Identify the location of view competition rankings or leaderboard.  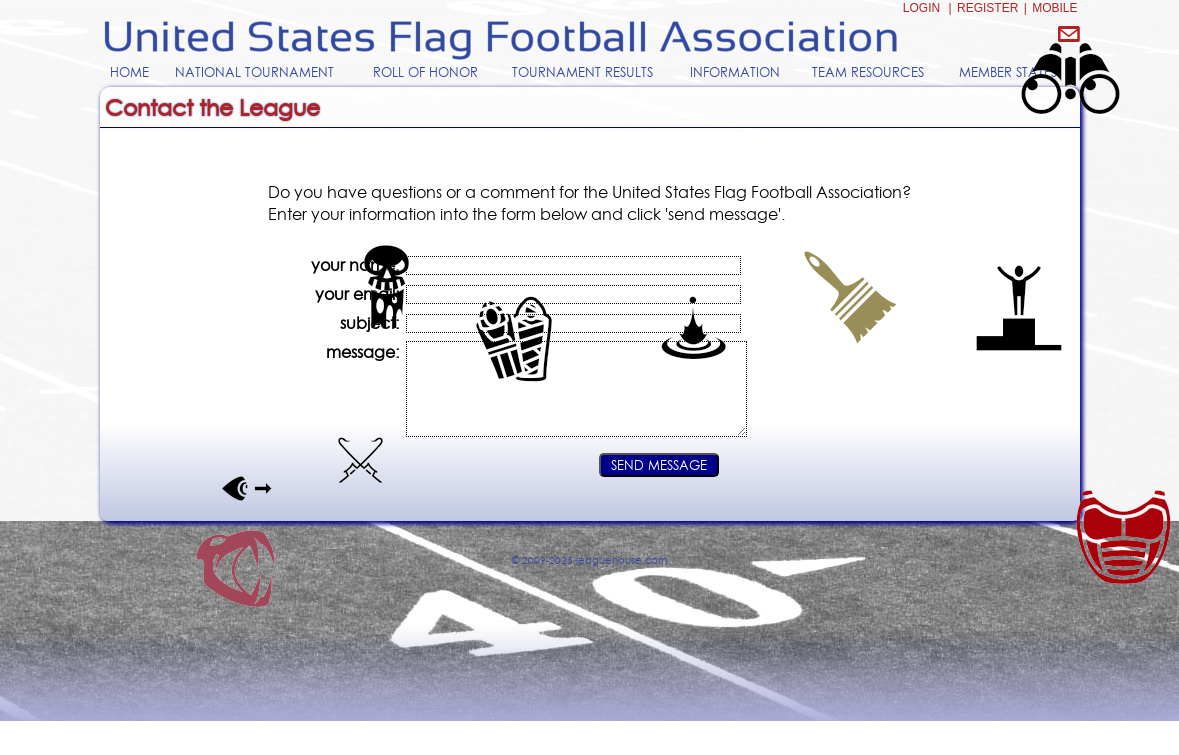
(1019, 308).